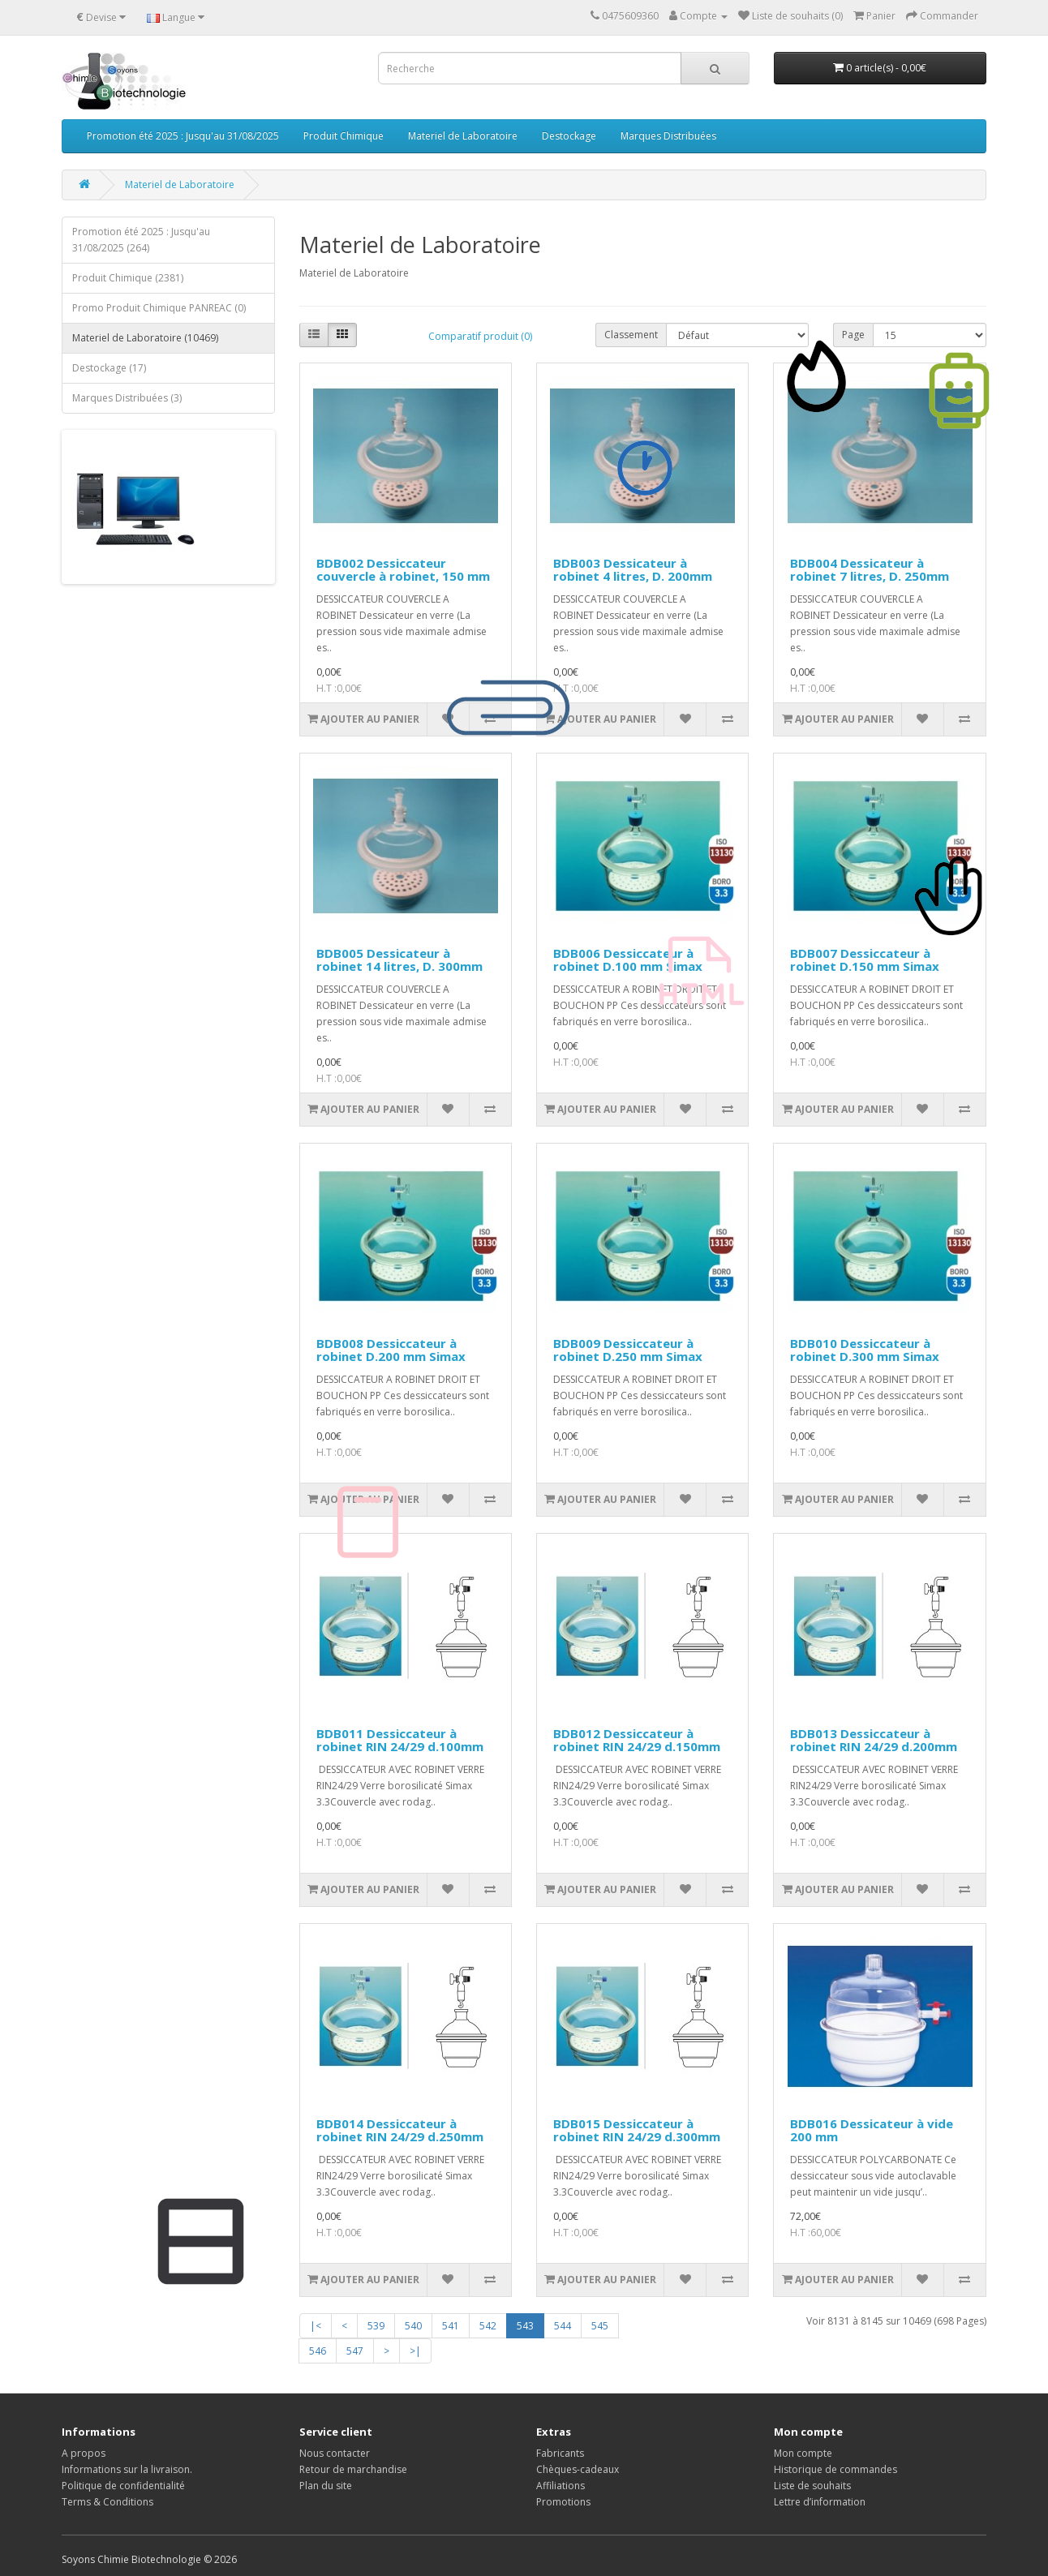  Describe the element at coordinates (951, 895) in the screenshot. I see `stop or pause an action` at that location.